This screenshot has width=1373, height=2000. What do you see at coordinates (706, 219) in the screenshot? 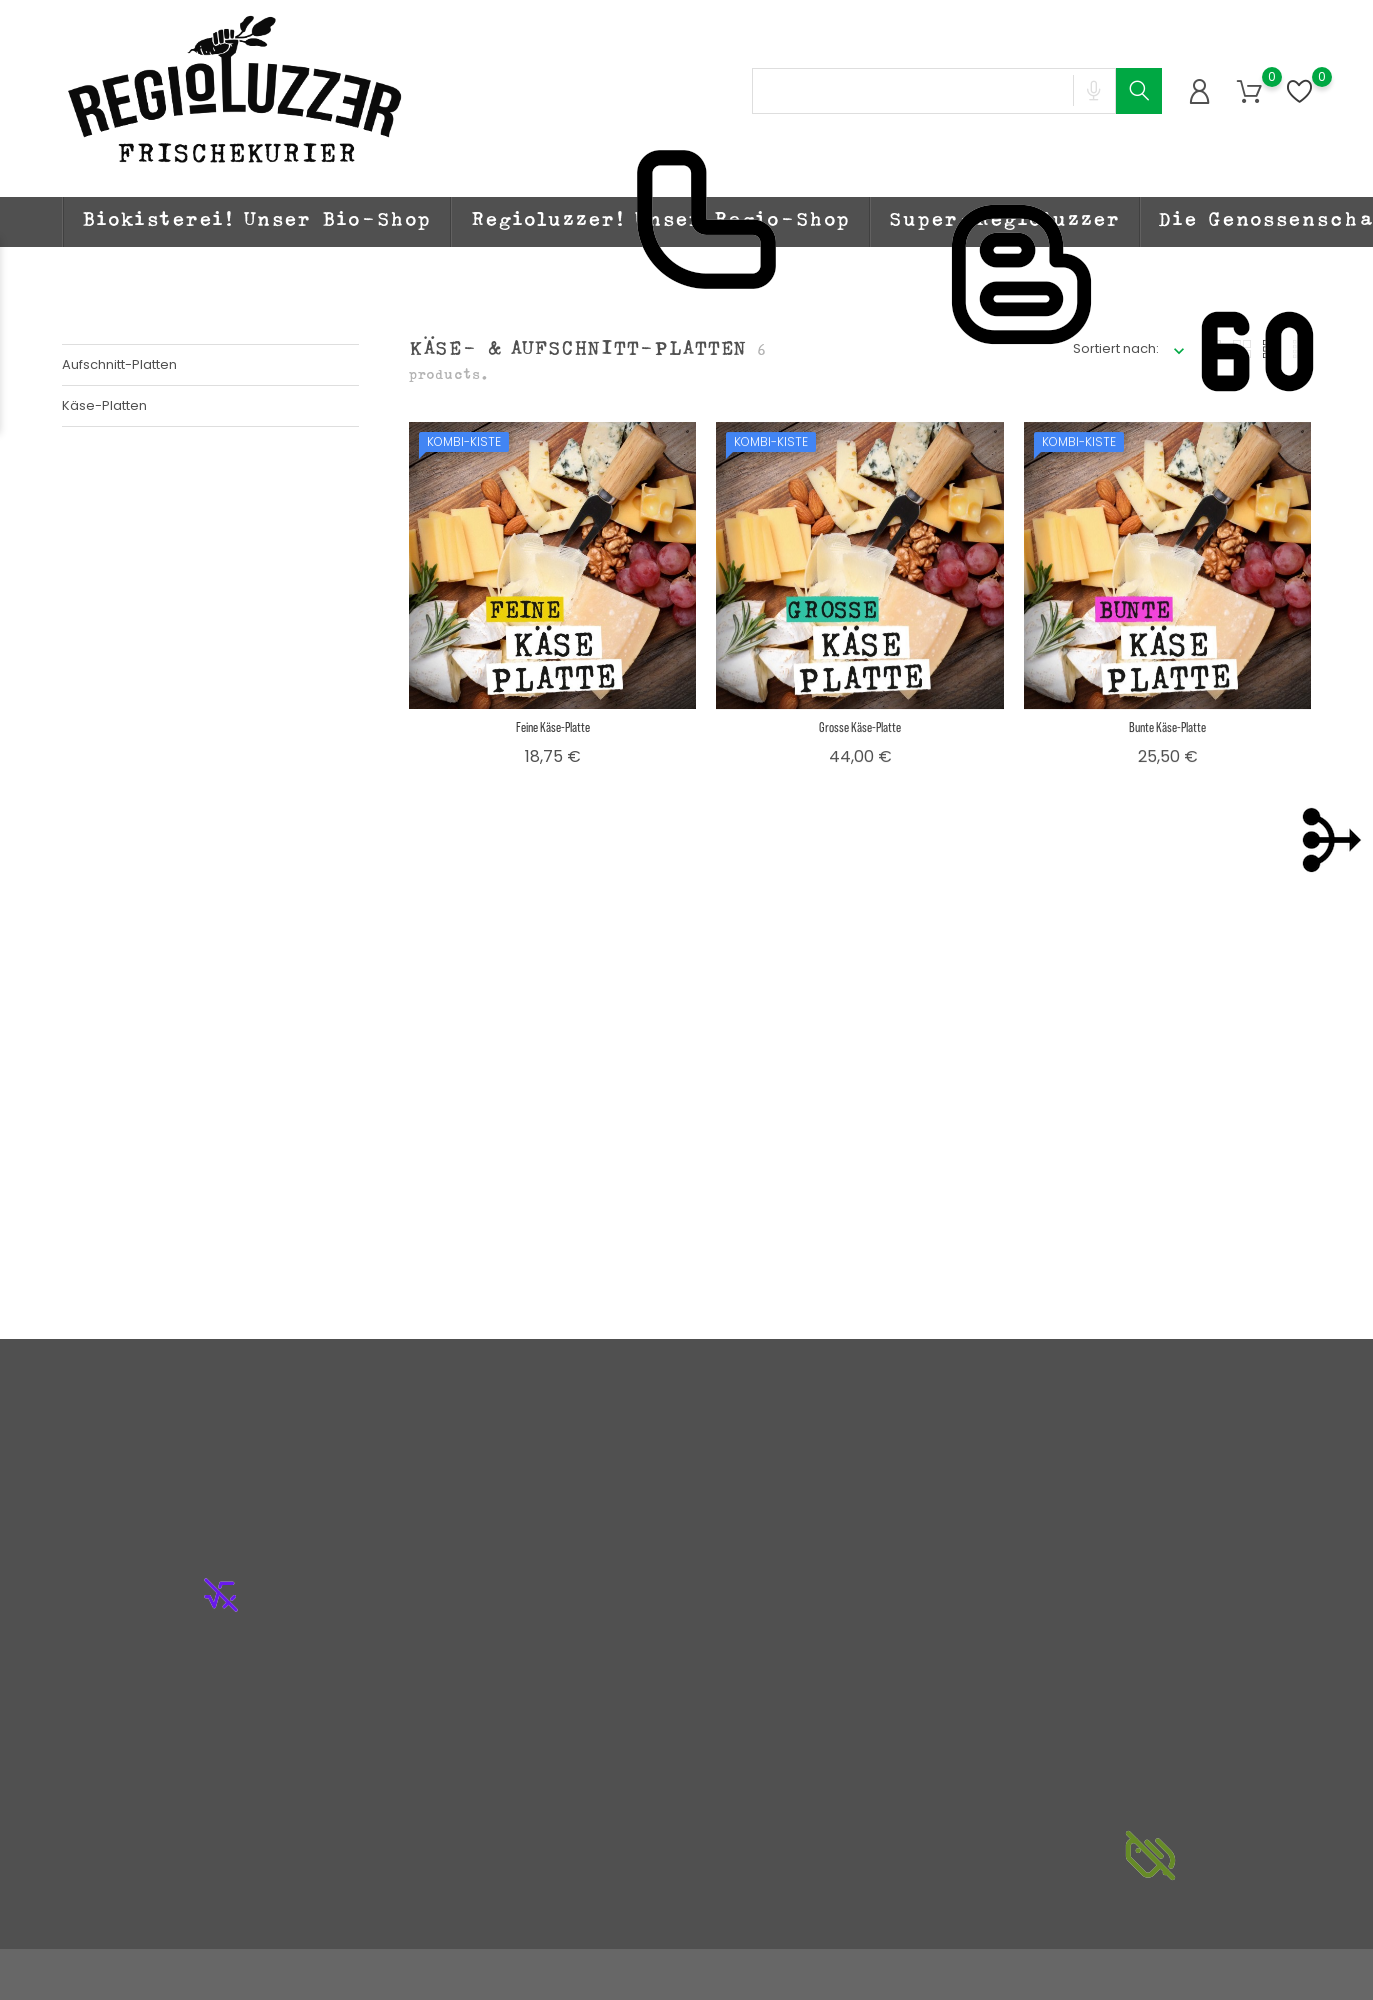
I see `join or merge elements with rounded corners` at bounding box center [706, 219].